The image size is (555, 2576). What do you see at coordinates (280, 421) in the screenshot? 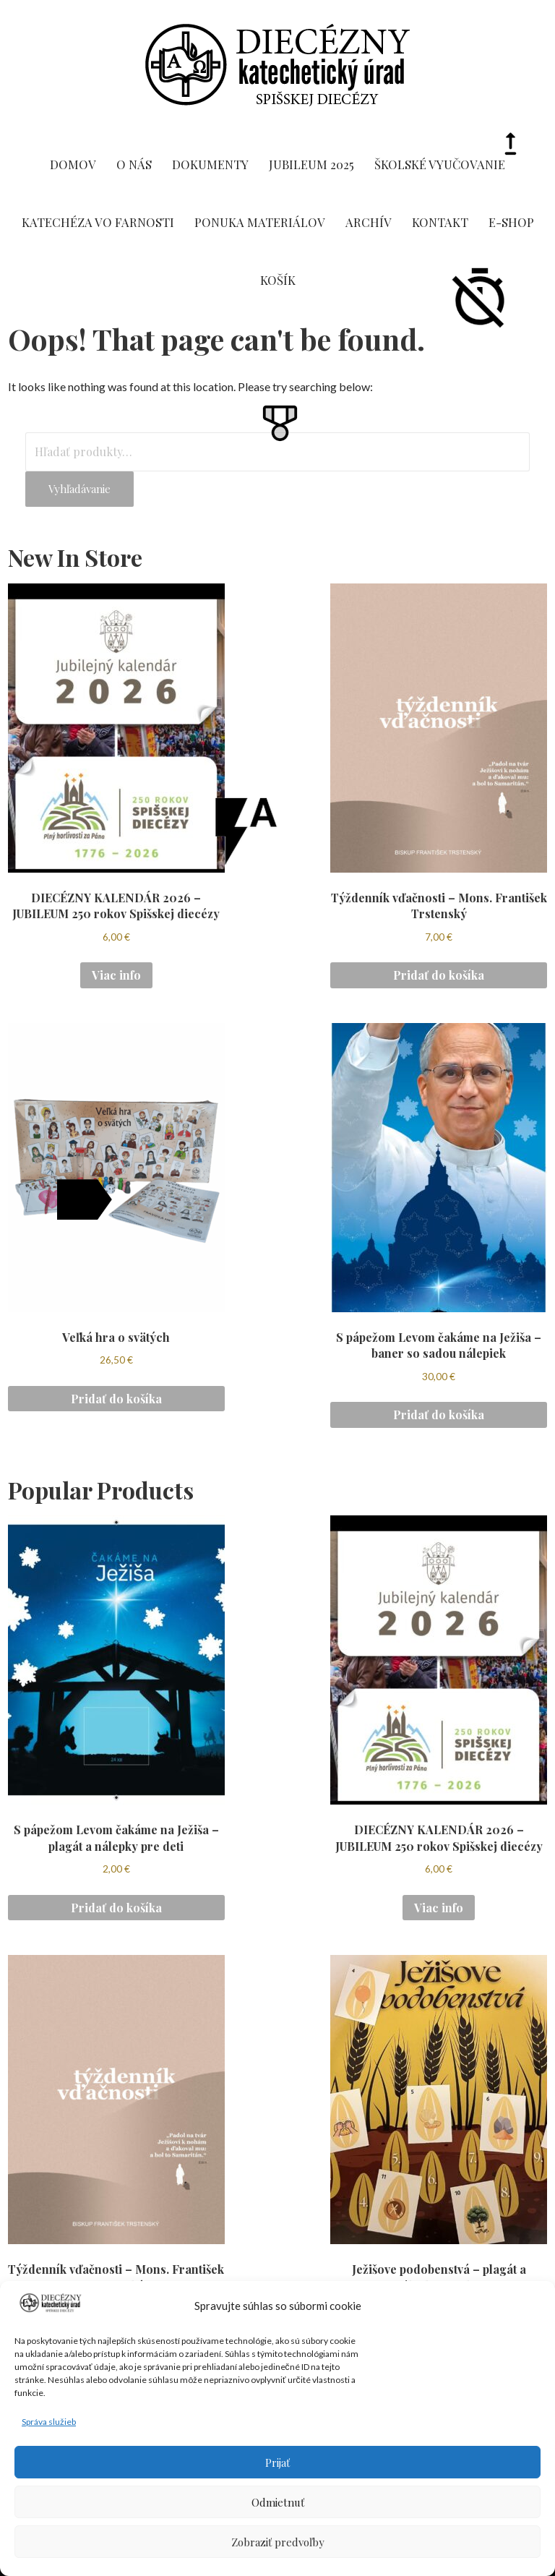
I see `view achievements or awards` at bounding box center [280, 421].